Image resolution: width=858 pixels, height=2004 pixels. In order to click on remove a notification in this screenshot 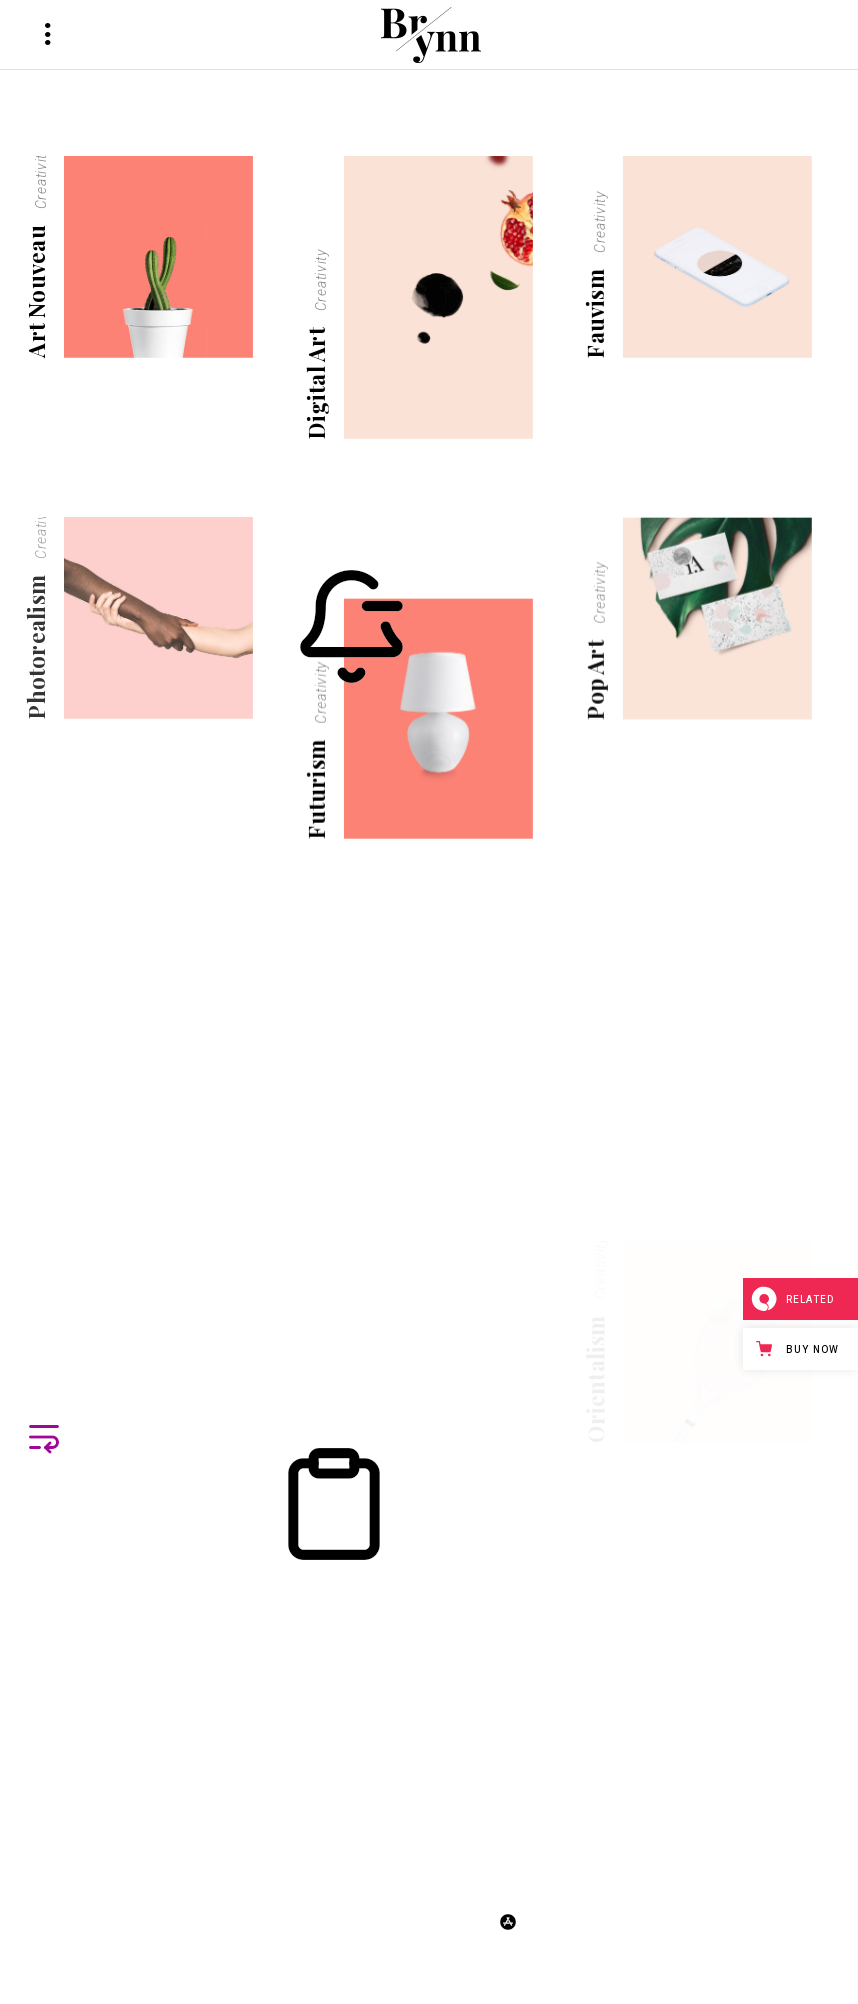, I will do `click(351, 626)`.